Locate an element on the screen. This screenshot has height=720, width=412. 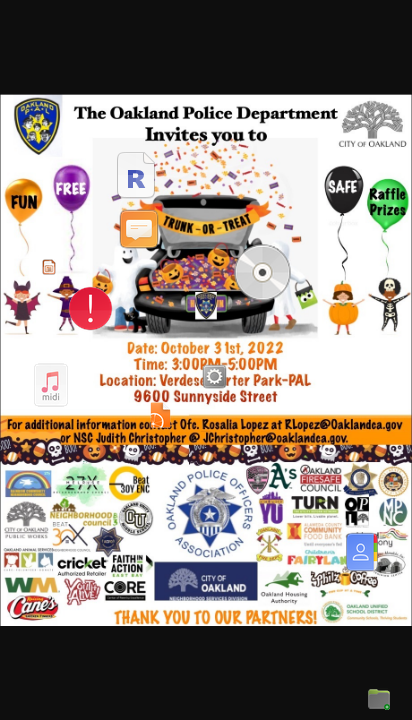
open the contacts app is located at coordinates (362, 552).